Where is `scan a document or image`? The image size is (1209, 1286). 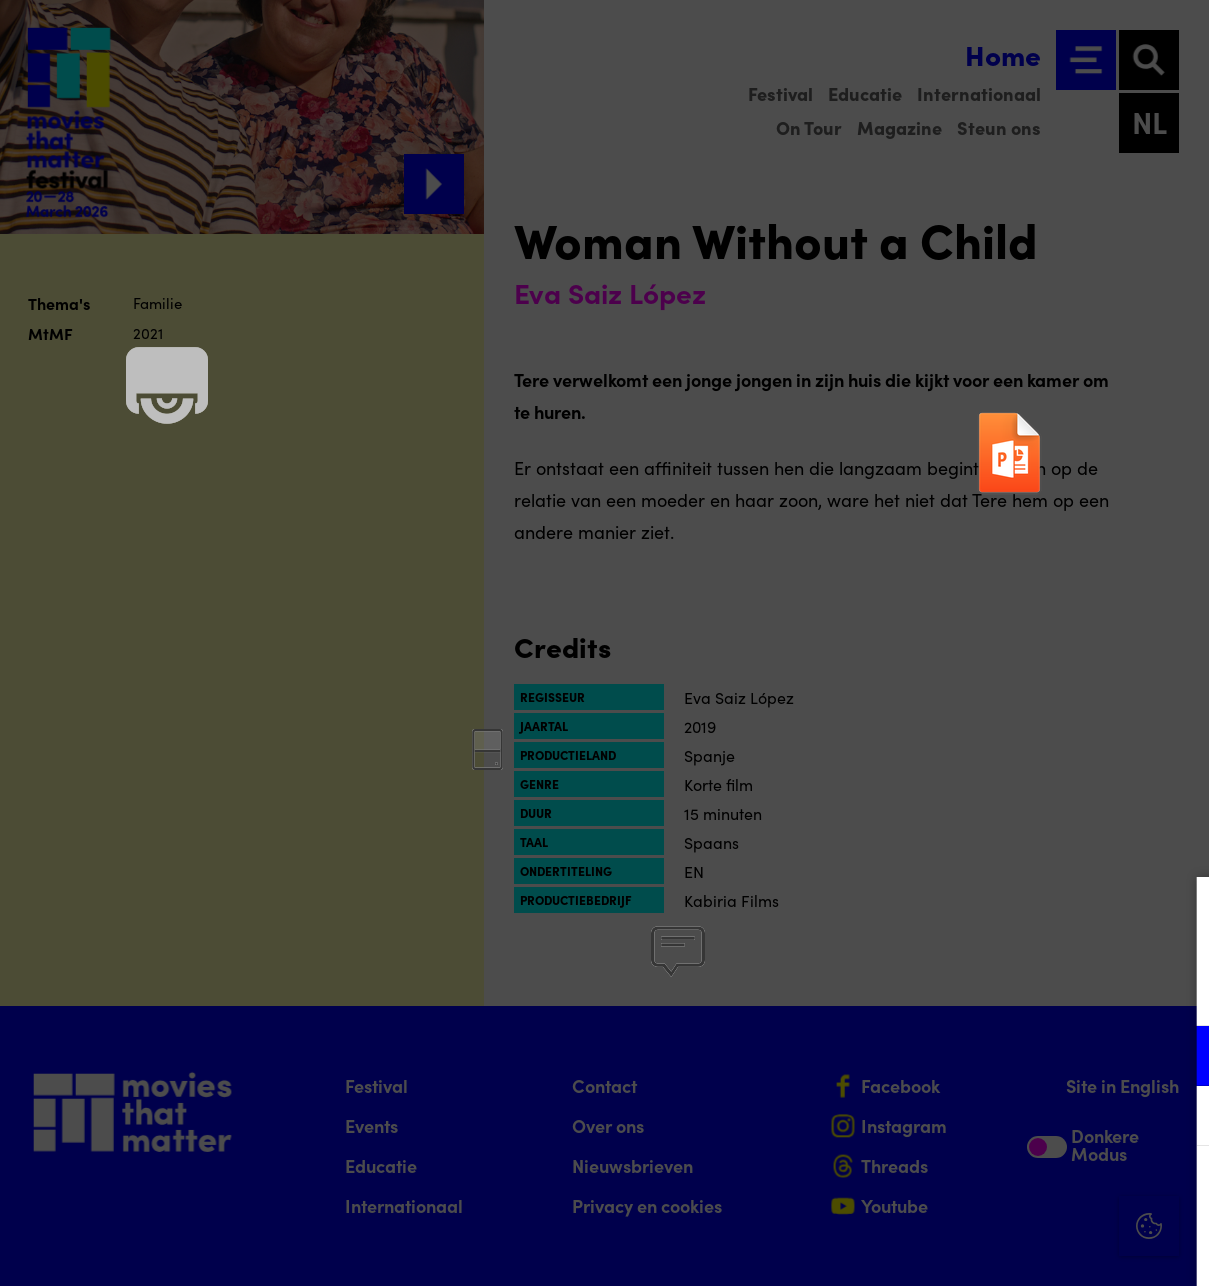 scan a document or image is located at coordinates (487, 749).